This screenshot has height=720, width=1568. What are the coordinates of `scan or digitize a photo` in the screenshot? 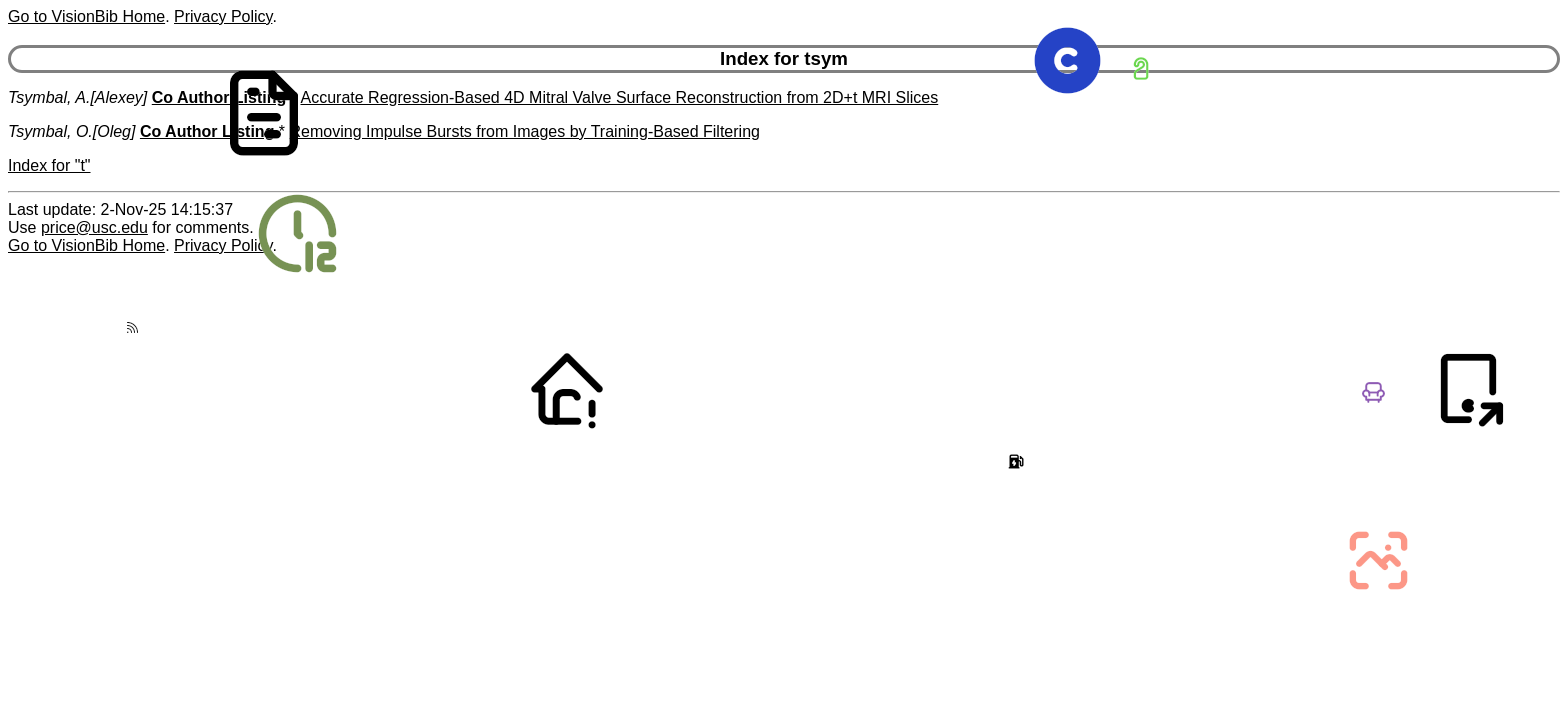 It's located at (1378, 560).